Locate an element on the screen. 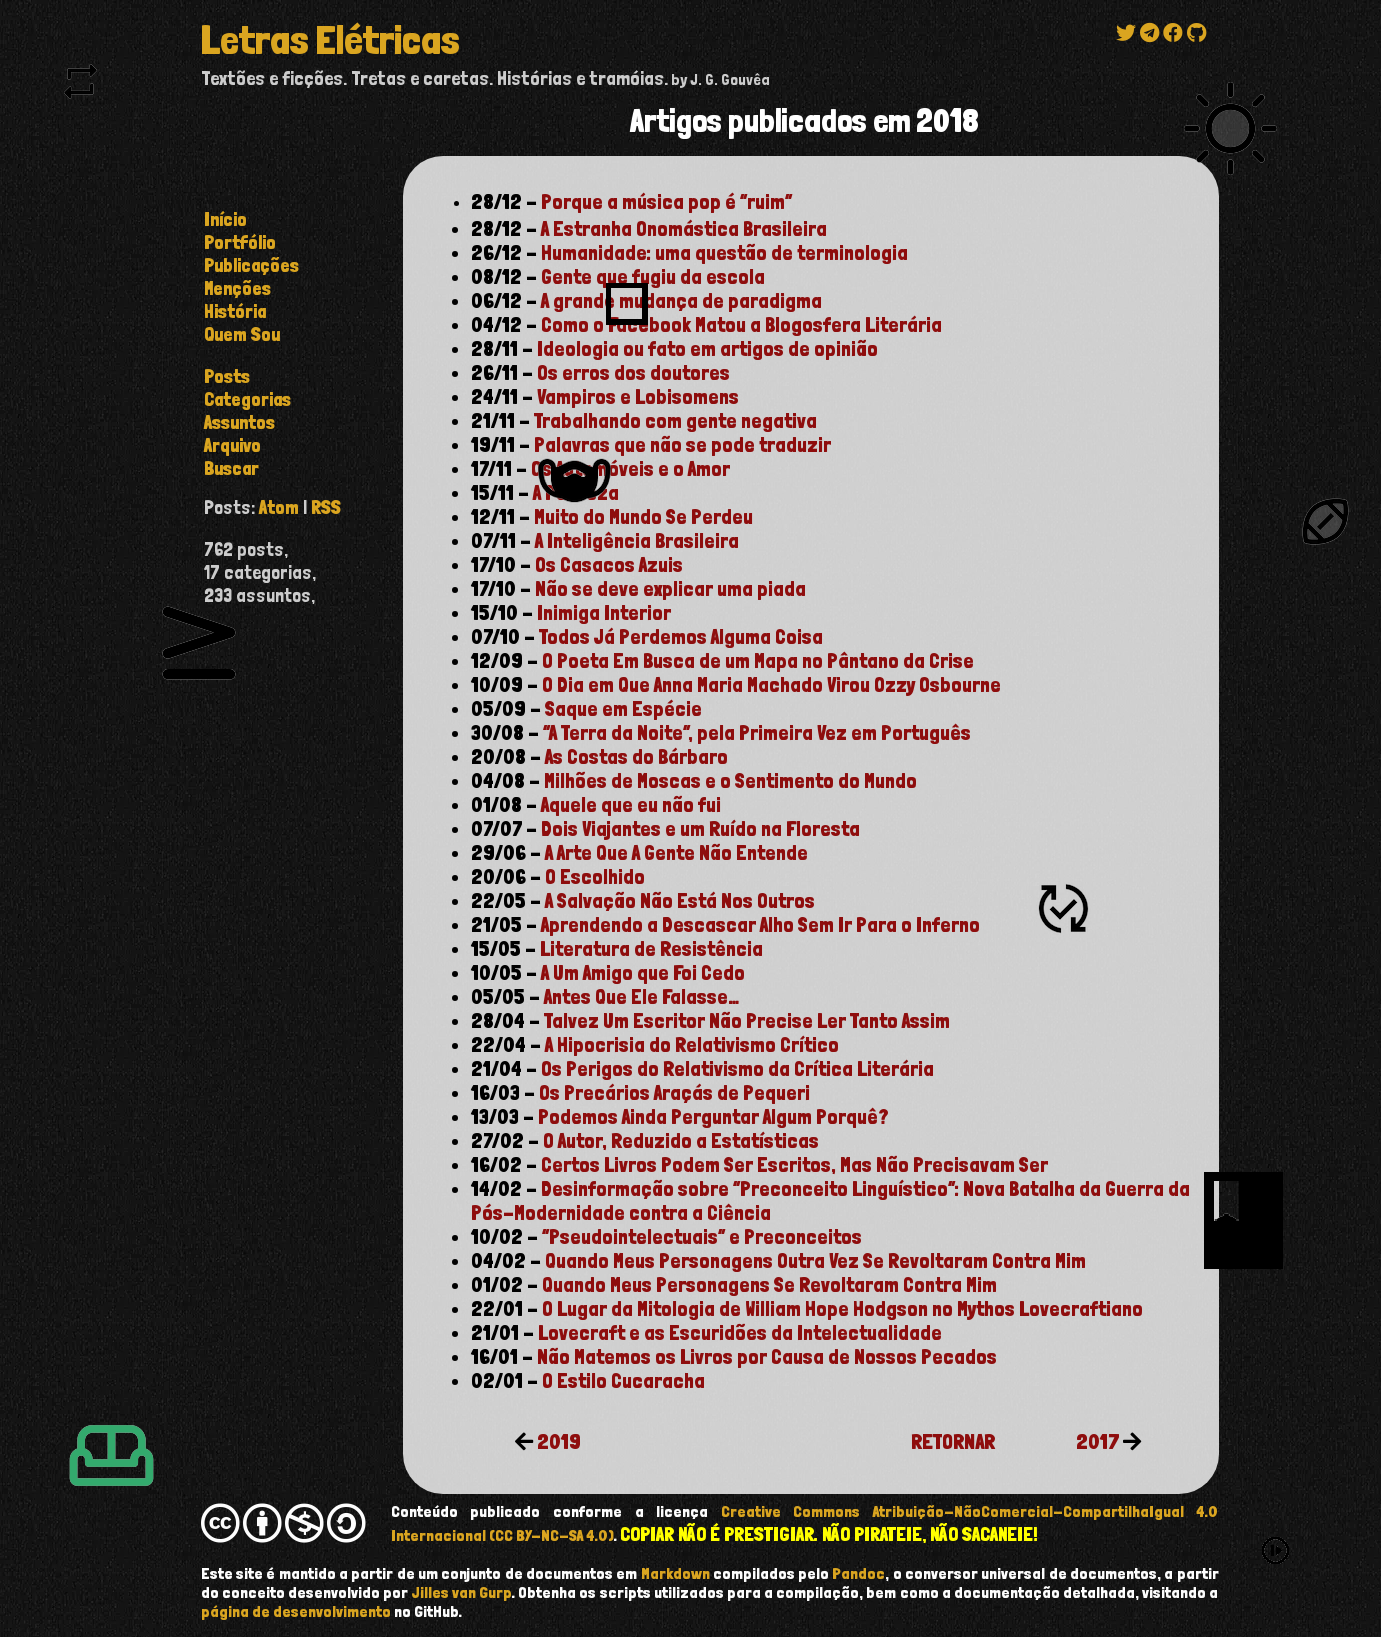  toggle light mode or theme is located at coordinates (1230, 128).